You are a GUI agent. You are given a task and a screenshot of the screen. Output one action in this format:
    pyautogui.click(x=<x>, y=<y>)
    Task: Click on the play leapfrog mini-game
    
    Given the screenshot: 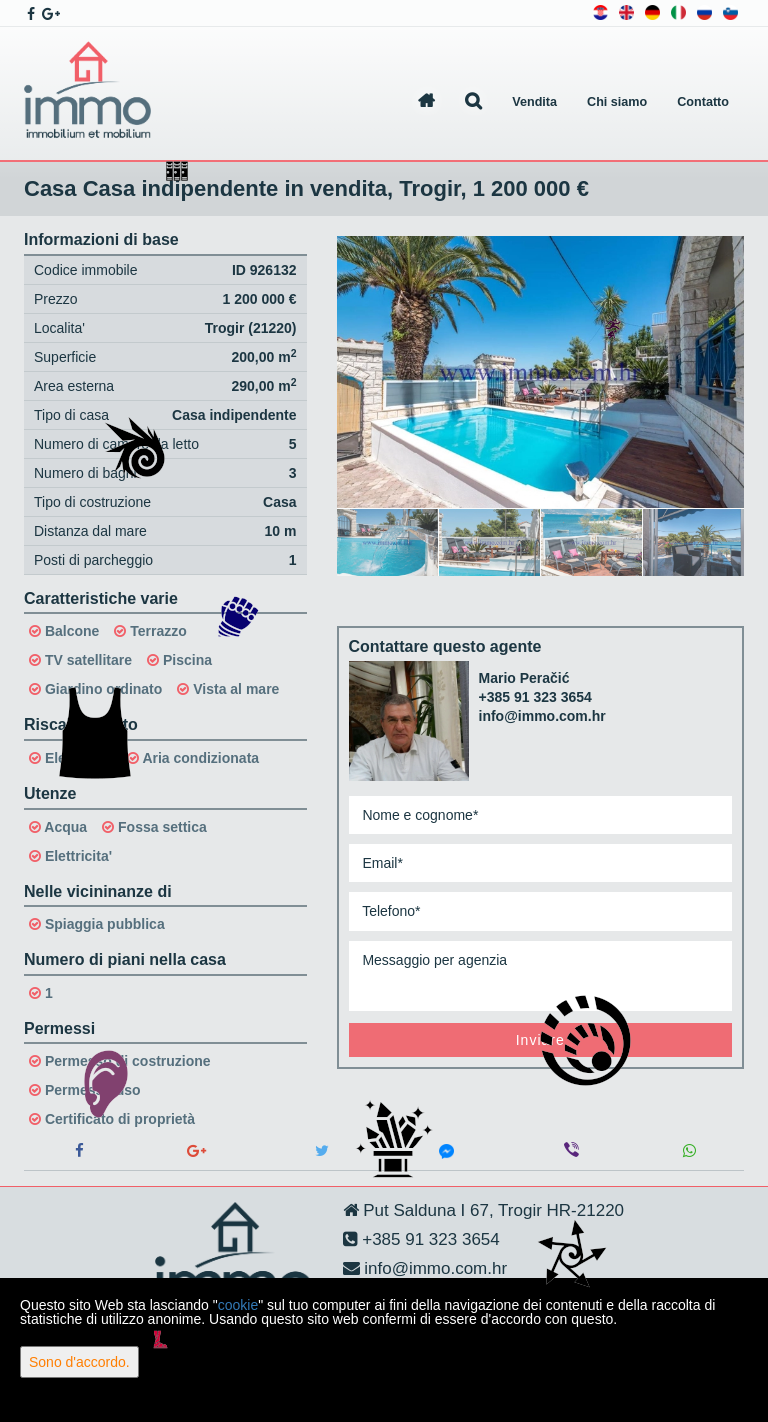 What is the action you would take?
    pyautogui.click(x=613, y=329)
    